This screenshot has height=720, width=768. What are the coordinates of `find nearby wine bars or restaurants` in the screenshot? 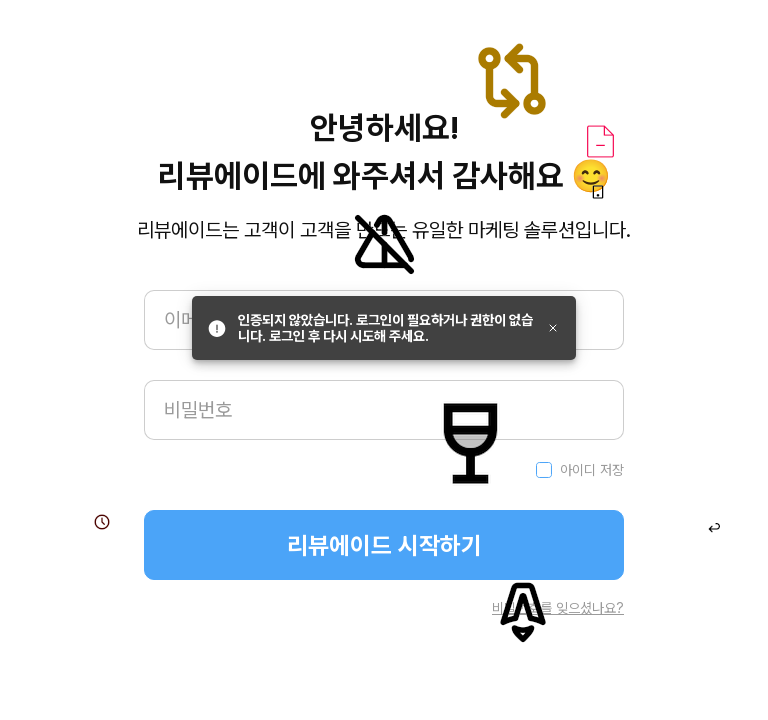 It's located at (470, 443).